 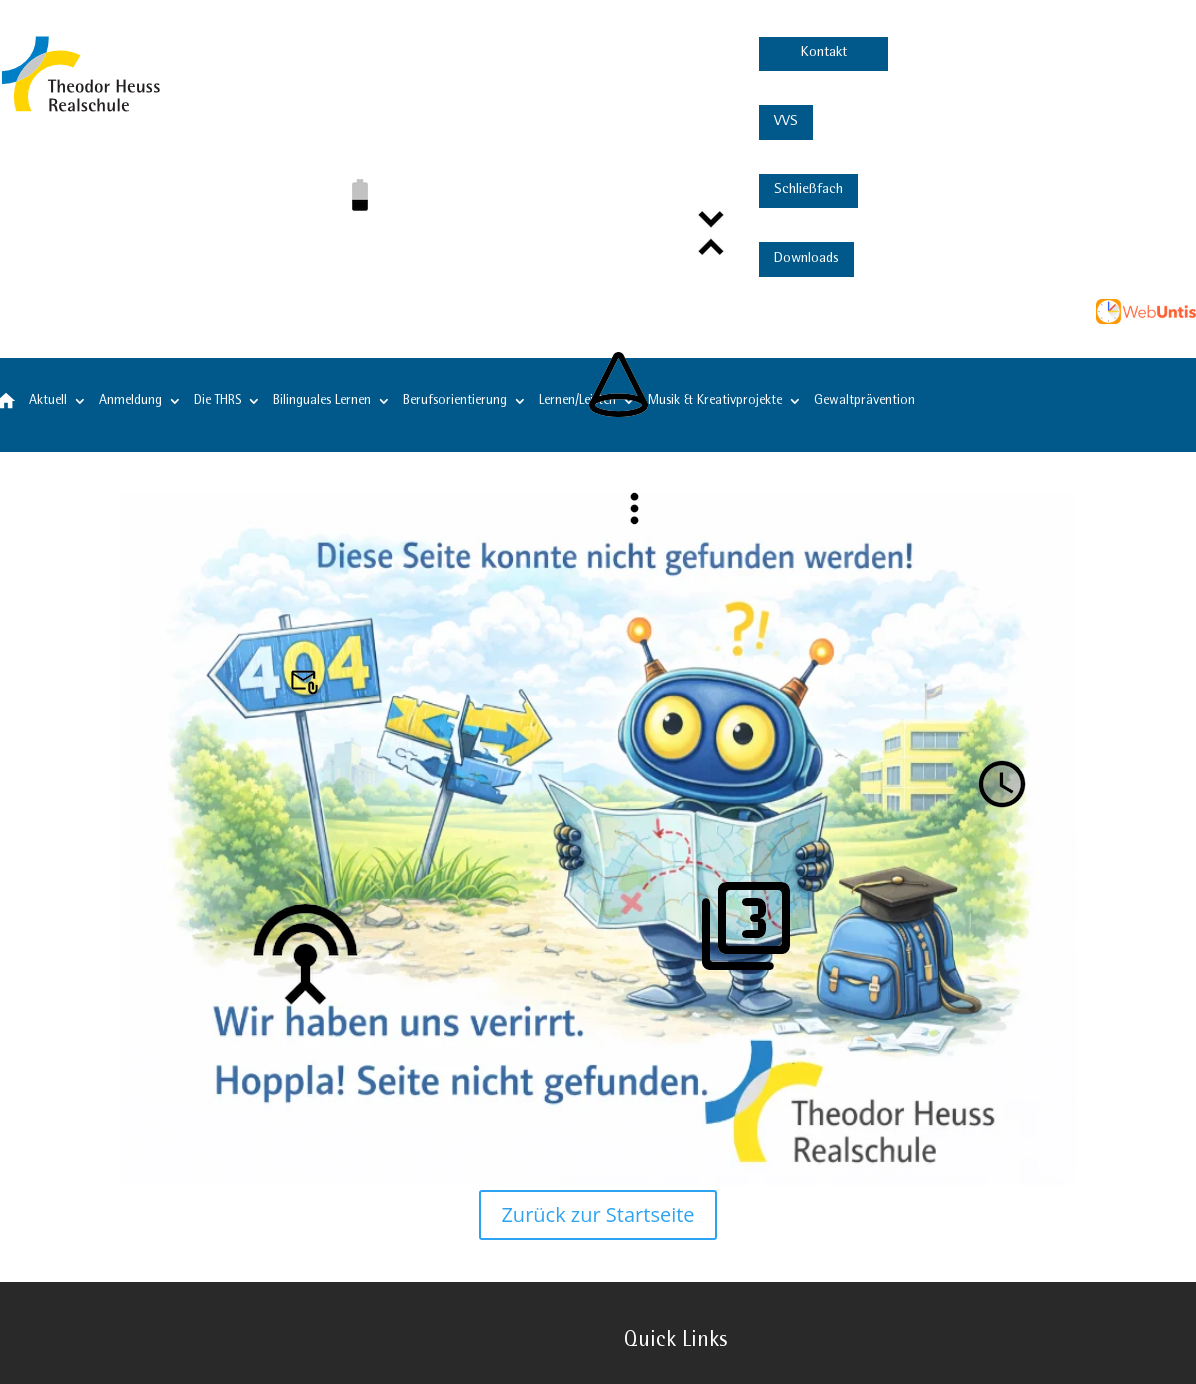 I want to click on attach a file to an email, so click(x=304, y=682).